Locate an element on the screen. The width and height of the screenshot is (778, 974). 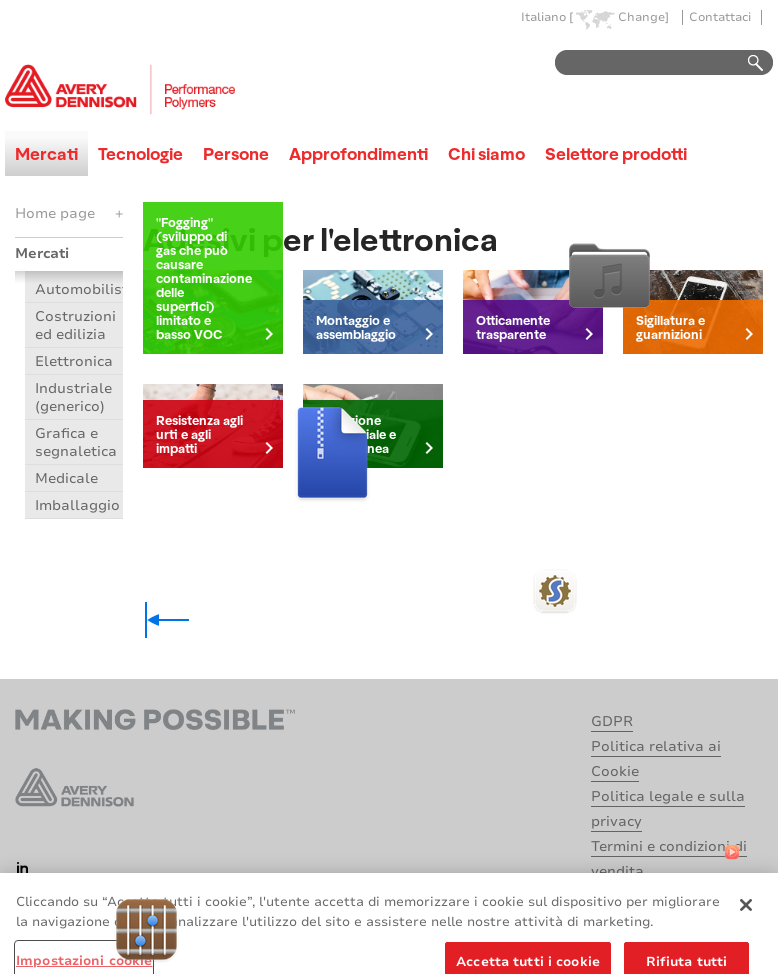
open slade editor application is located at coordinates (555, 591).